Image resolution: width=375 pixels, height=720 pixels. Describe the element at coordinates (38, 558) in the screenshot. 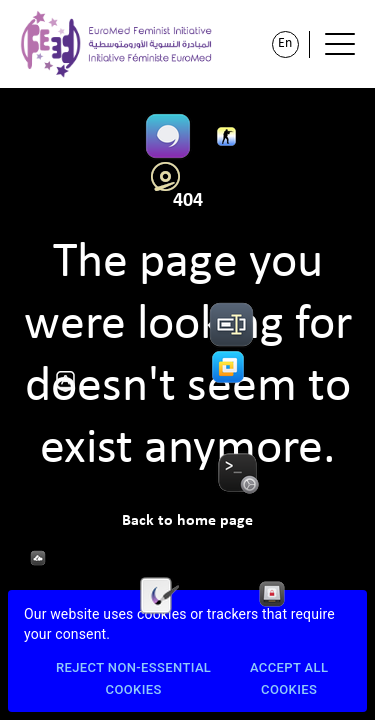

I see `open puddletag audio tag editor` at that location.